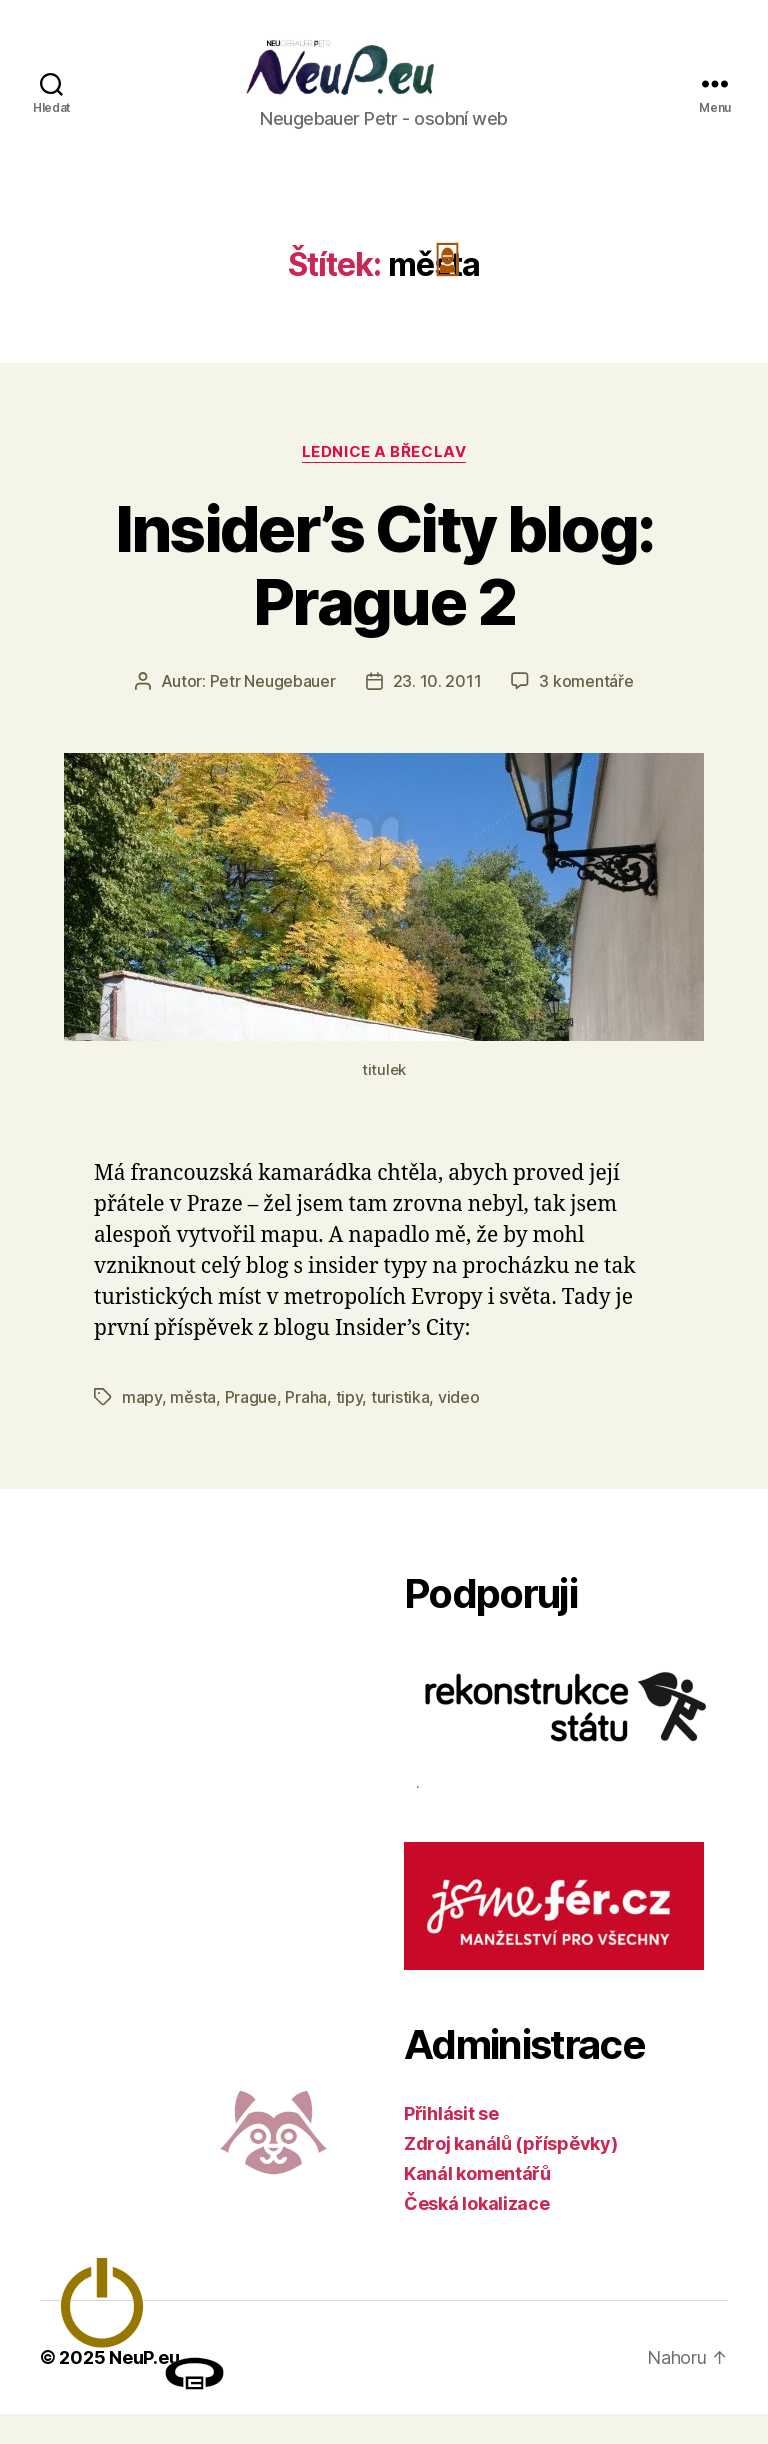 Image resolution: width=768 pixels, height=2444 pixels. What do you see at coordinates (102, 2302) in the screenshot?
I see `turn device on or off` at bounding box center [102, 2302].